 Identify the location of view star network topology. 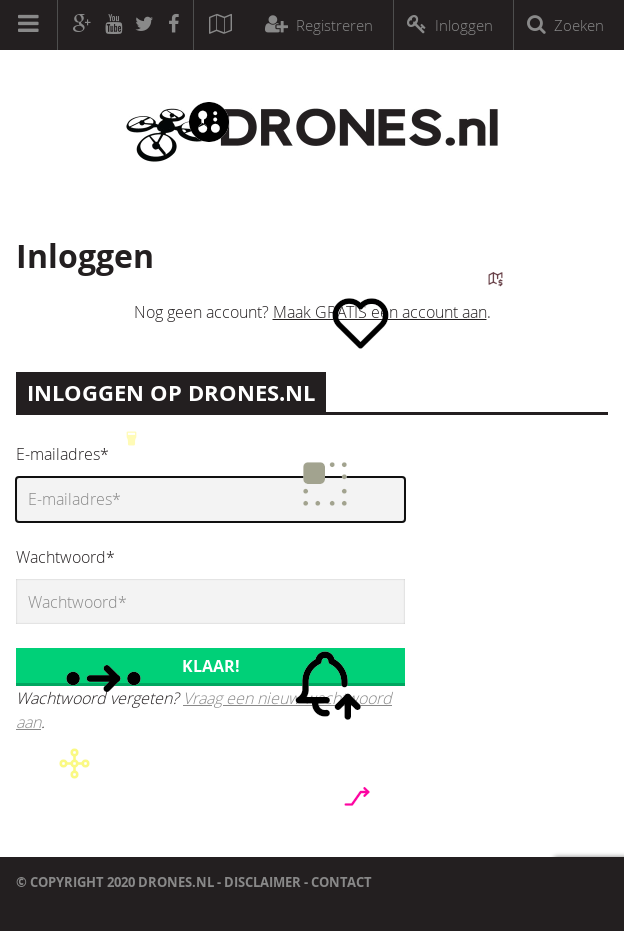
(74, 763).